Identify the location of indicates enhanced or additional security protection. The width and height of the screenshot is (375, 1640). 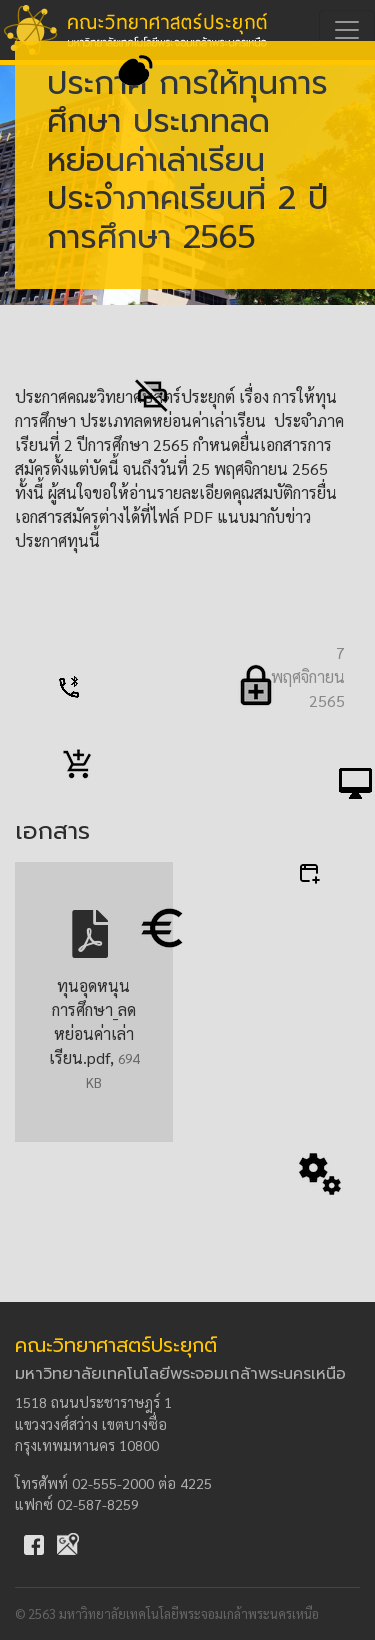
(256, 686).